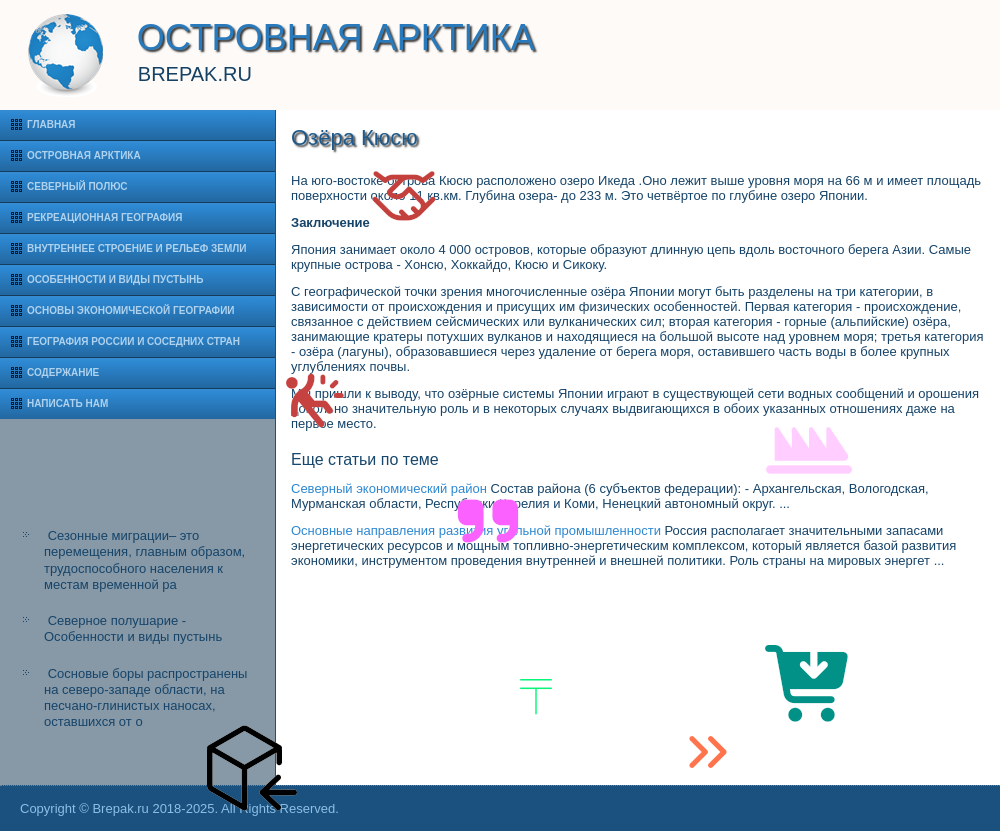 Image resolution: width=1000 pixels, height=831 pixels. I want to click on view package dependencies, so click(252, 769).